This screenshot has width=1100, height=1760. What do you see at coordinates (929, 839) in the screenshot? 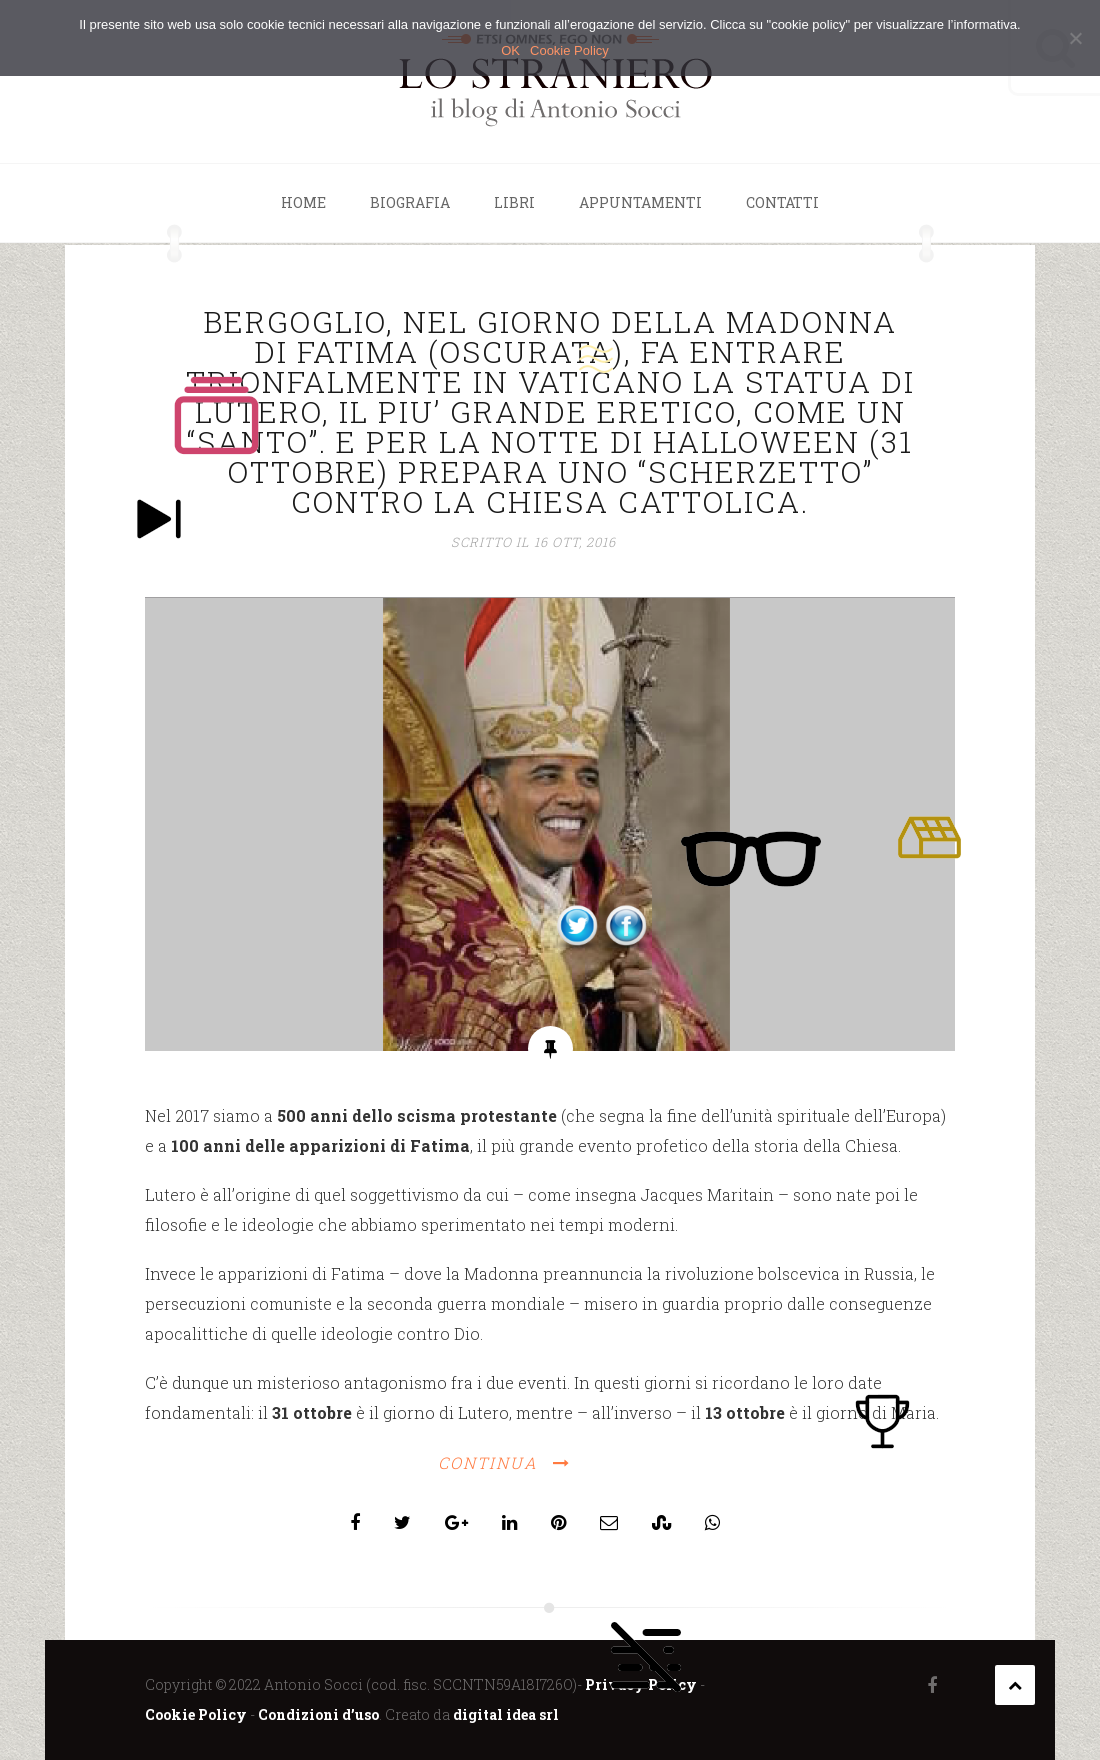
I see `view solar panel system status` at bounding box center [929, 839].